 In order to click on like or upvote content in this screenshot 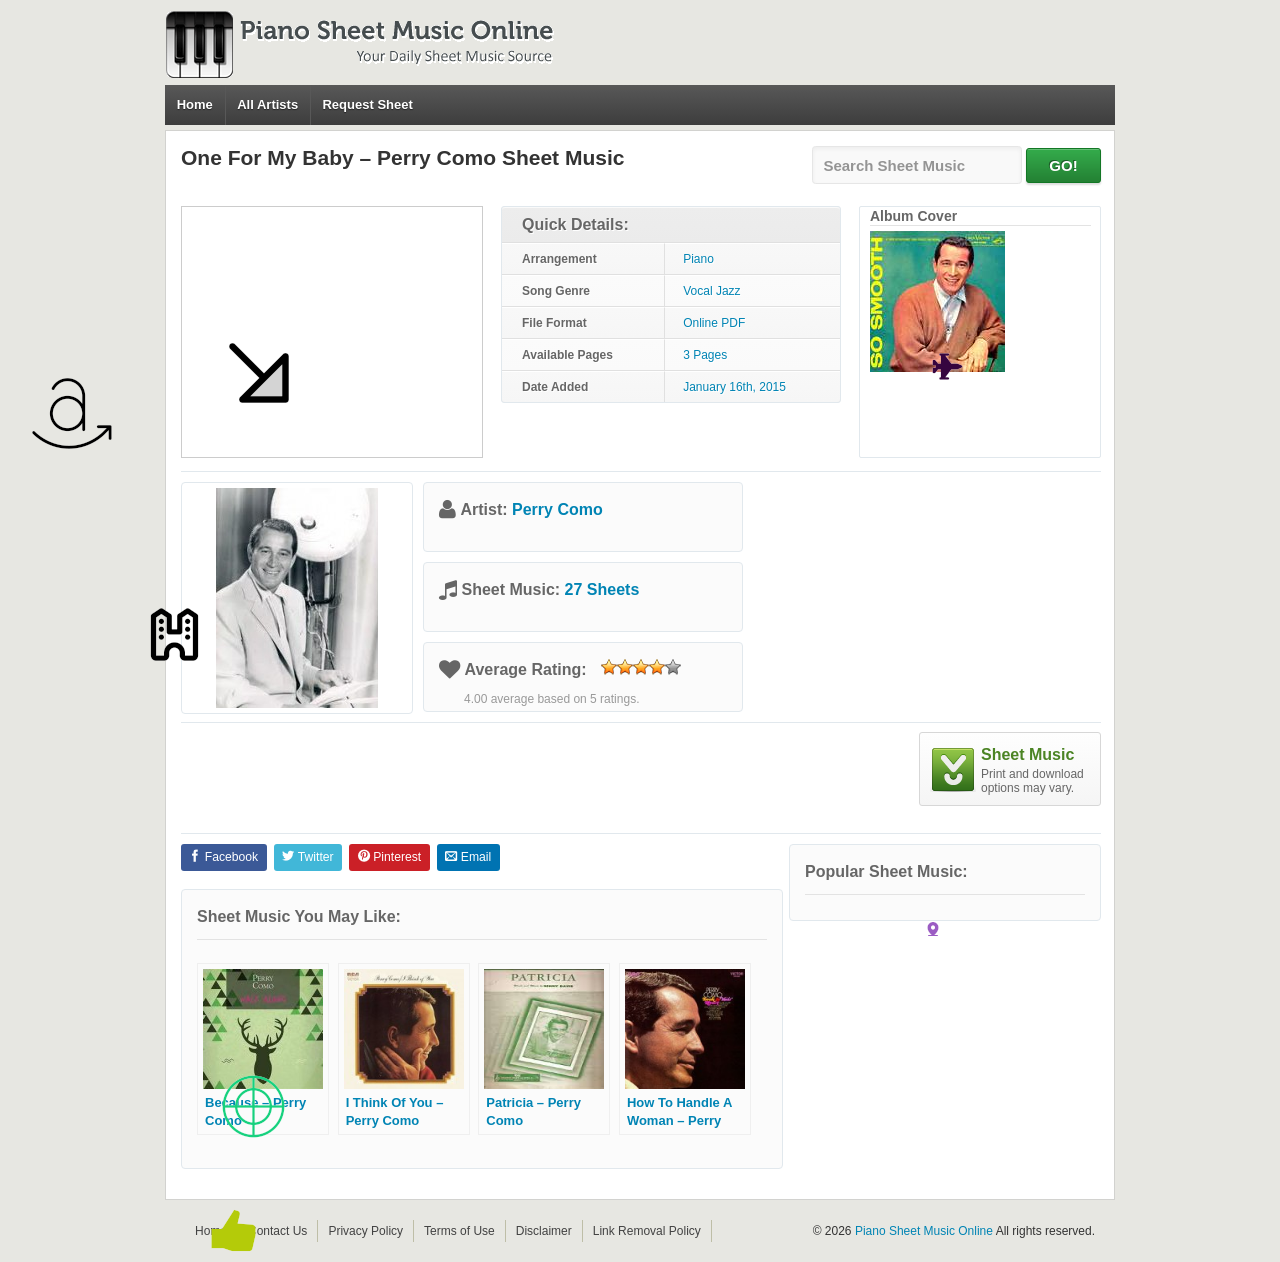, I will do `click(233, 1230)`.